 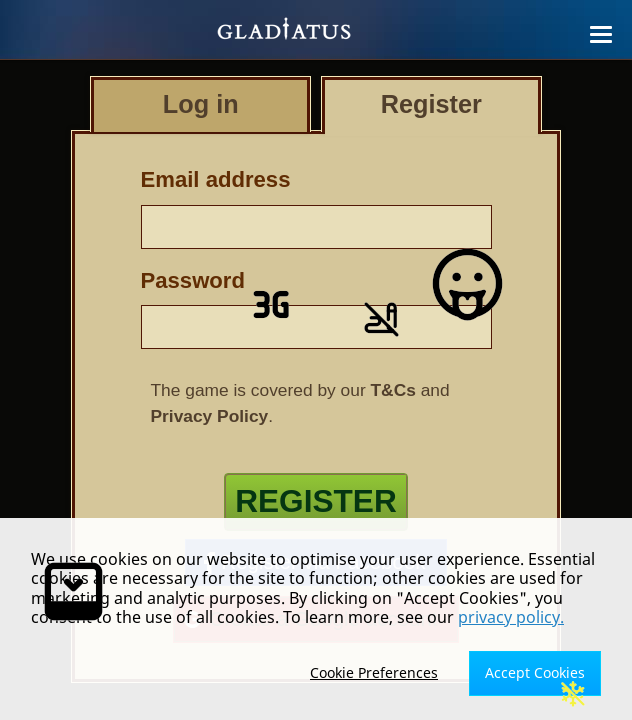 I want to click on insert playful or silly emoji in message, so click(x=467, y=283).